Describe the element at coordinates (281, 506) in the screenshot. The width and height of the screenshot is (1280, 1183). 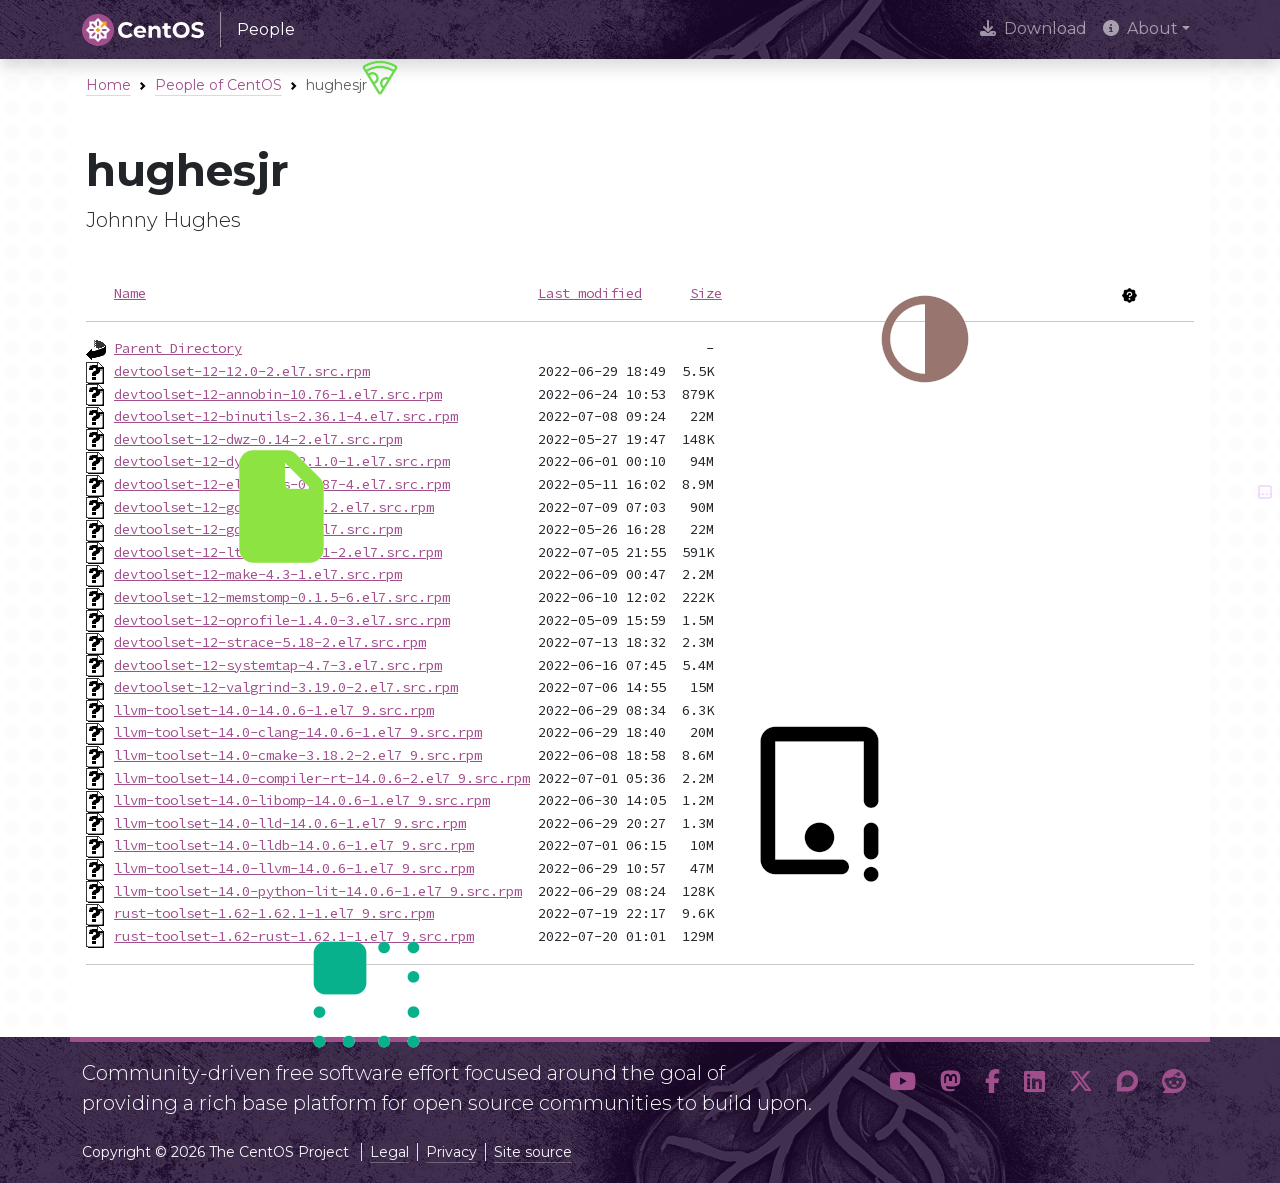
I see `view or open a file` at that location.